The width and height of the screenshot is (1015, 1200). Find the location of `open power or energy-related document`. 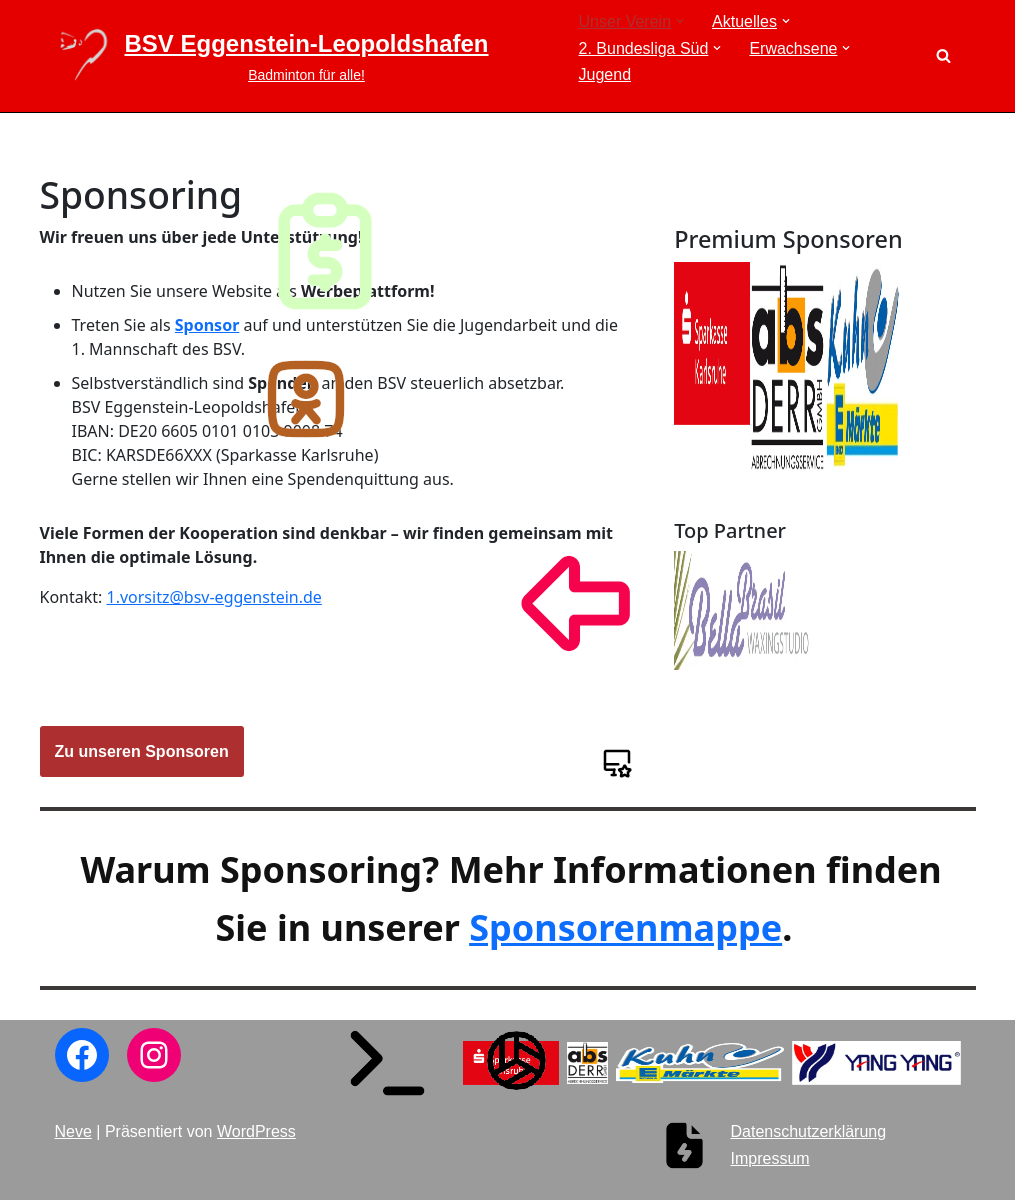

open power or energy-related document is located at coordinates (684, 1145).